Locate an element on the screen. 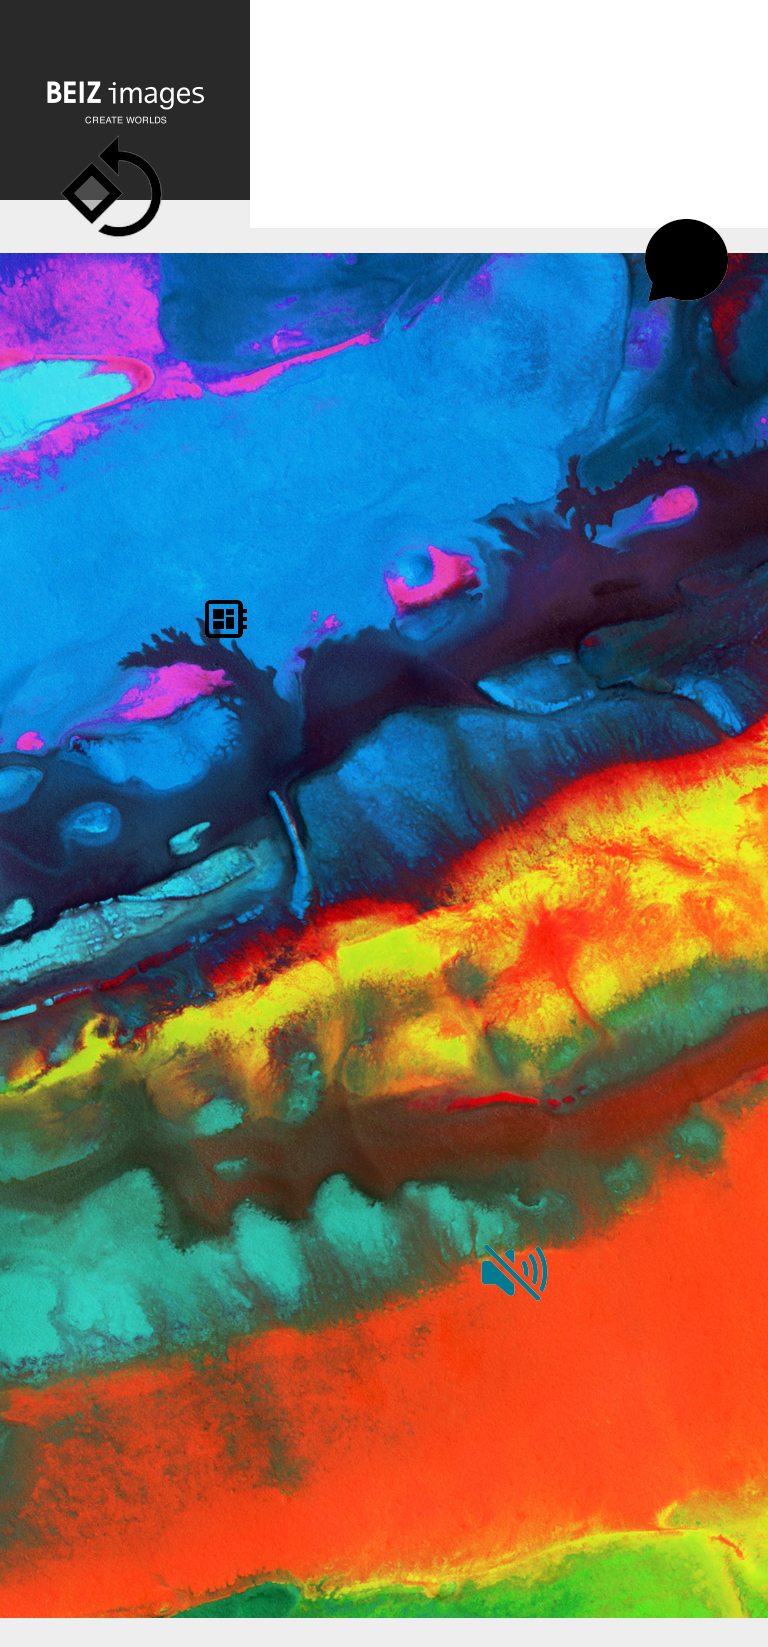 The width and height of the screenshot is (768, 1647). mute or unmute audio is located at coordinates (514, 1272).